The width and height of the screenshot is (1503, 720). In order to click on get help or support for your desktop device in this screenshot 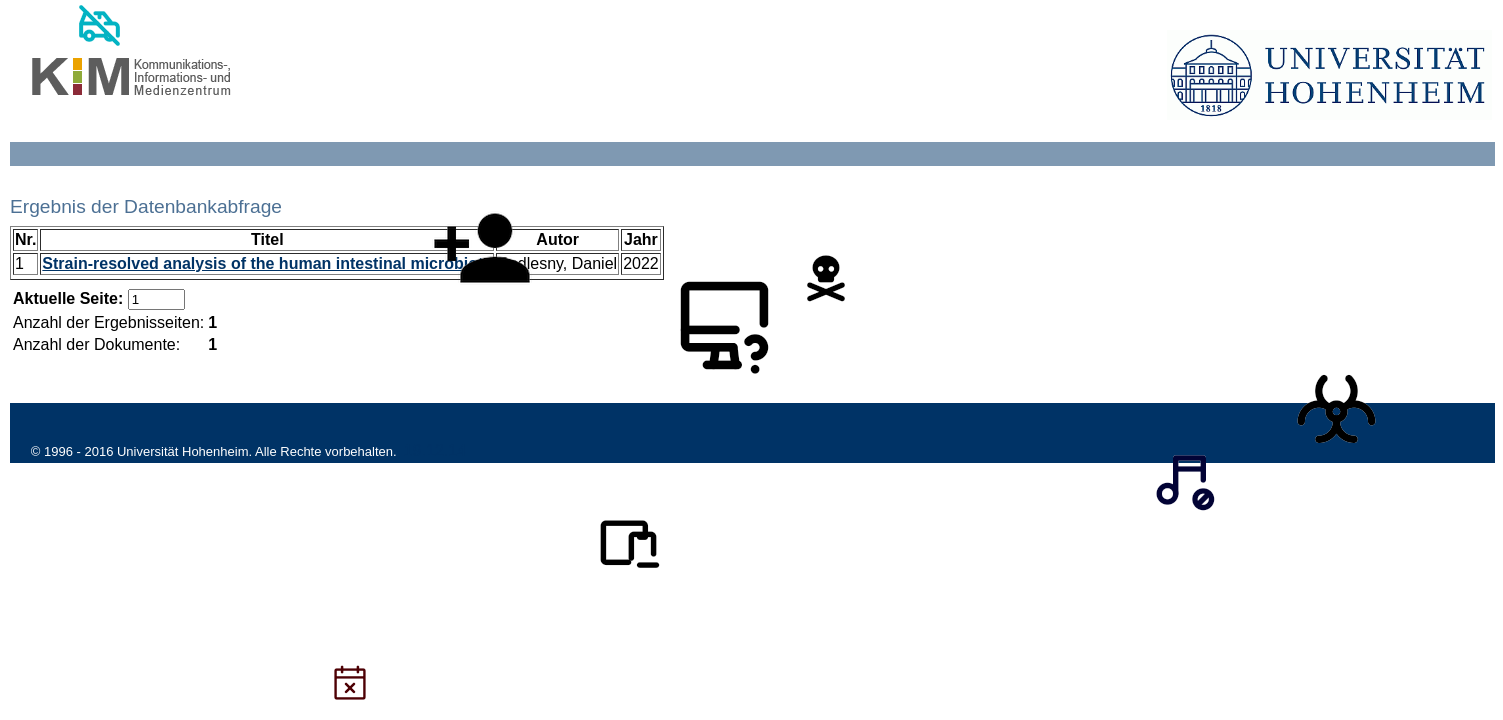, I will do `click(724, 325)`.